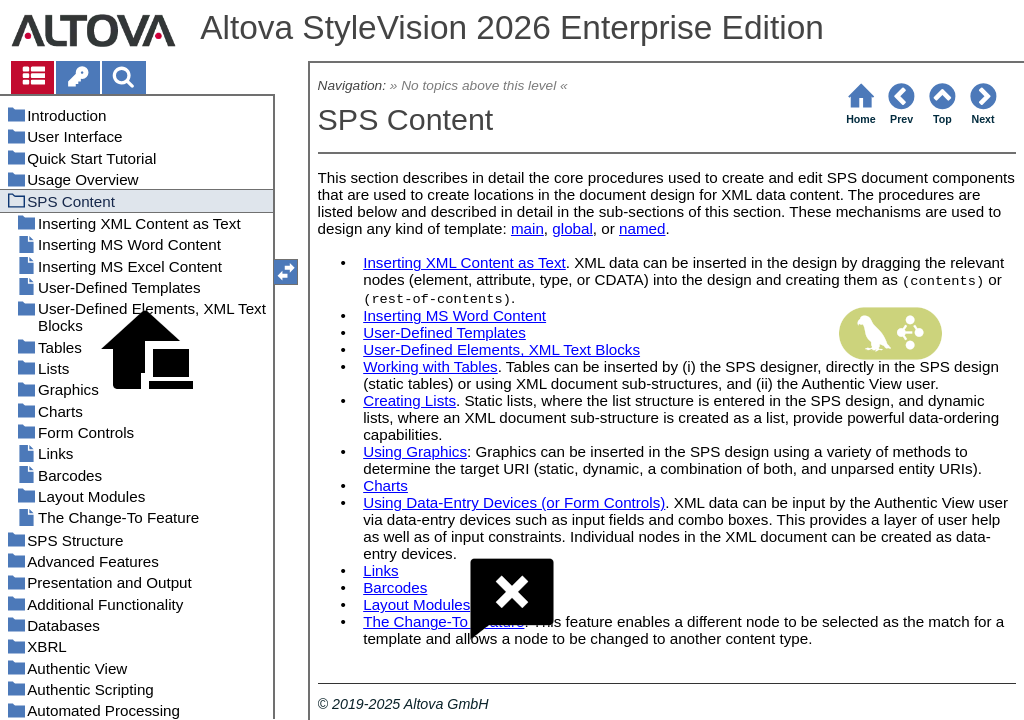  I want to click on delete a conversation, so click(512, 596).